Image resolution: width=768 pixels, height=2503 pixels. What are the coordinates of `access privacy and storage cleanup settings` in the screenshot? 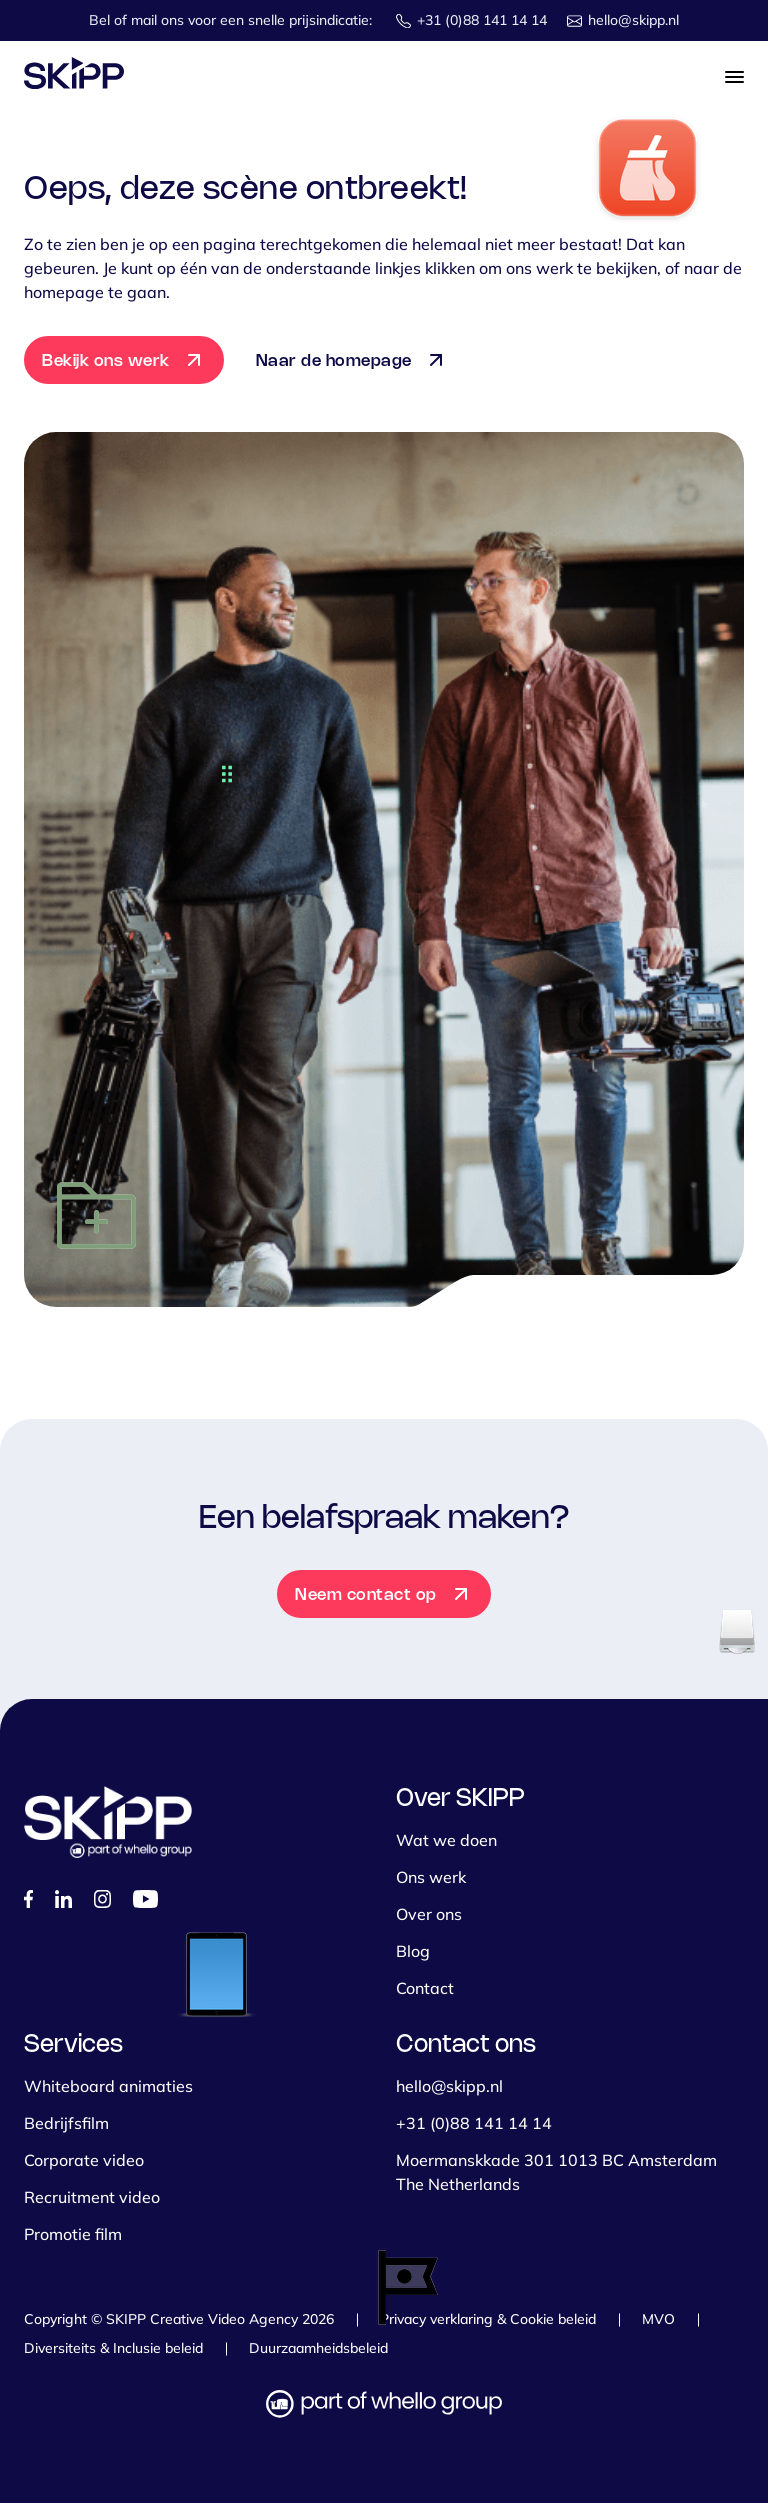 It's located at (647, 169).